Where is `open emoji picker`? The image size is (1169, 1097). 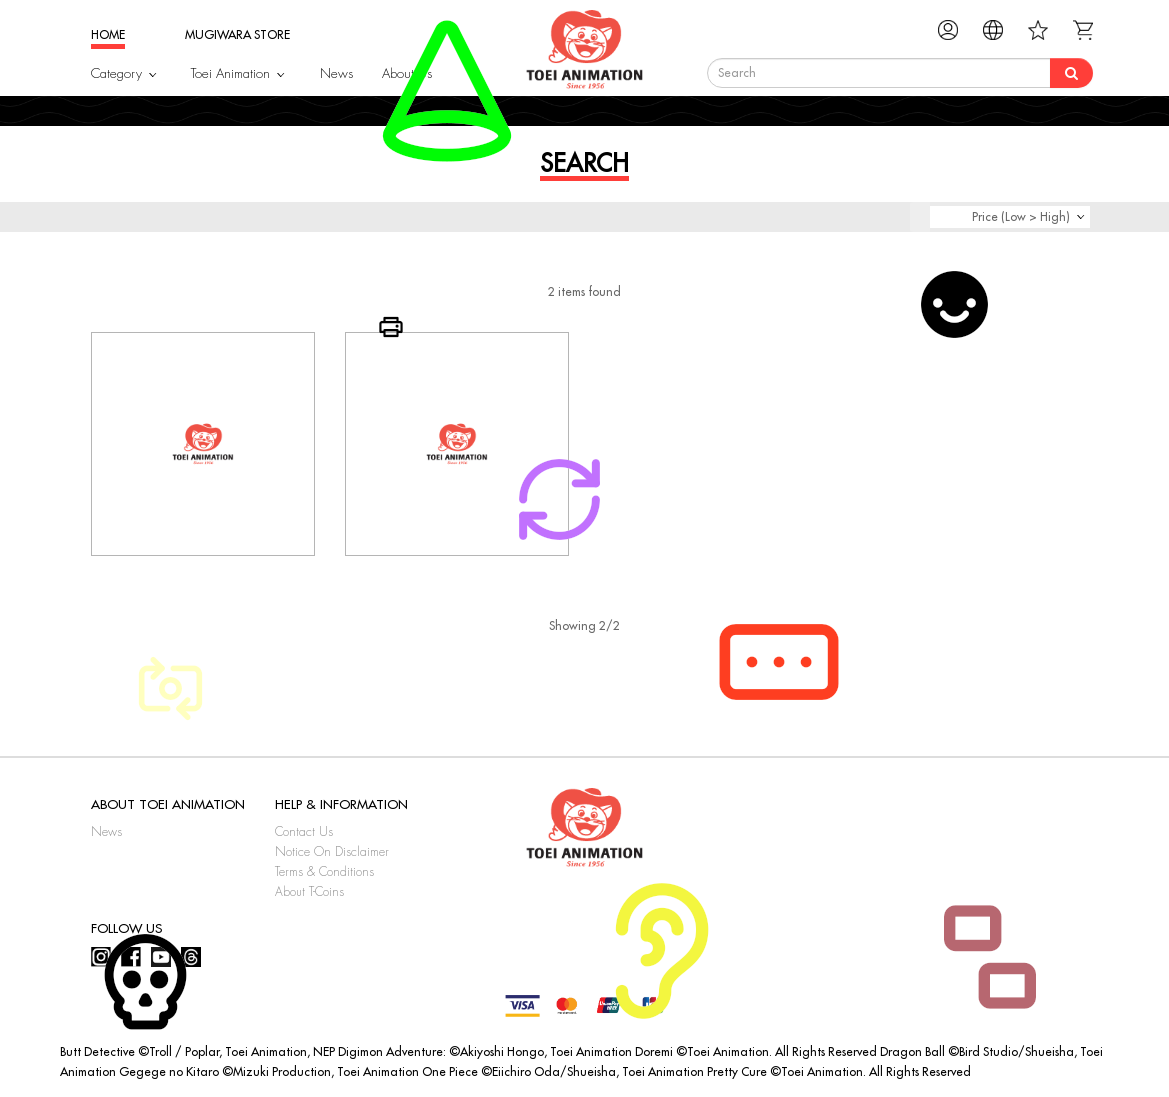 open emoji picker is located at coordinates (954, 304).